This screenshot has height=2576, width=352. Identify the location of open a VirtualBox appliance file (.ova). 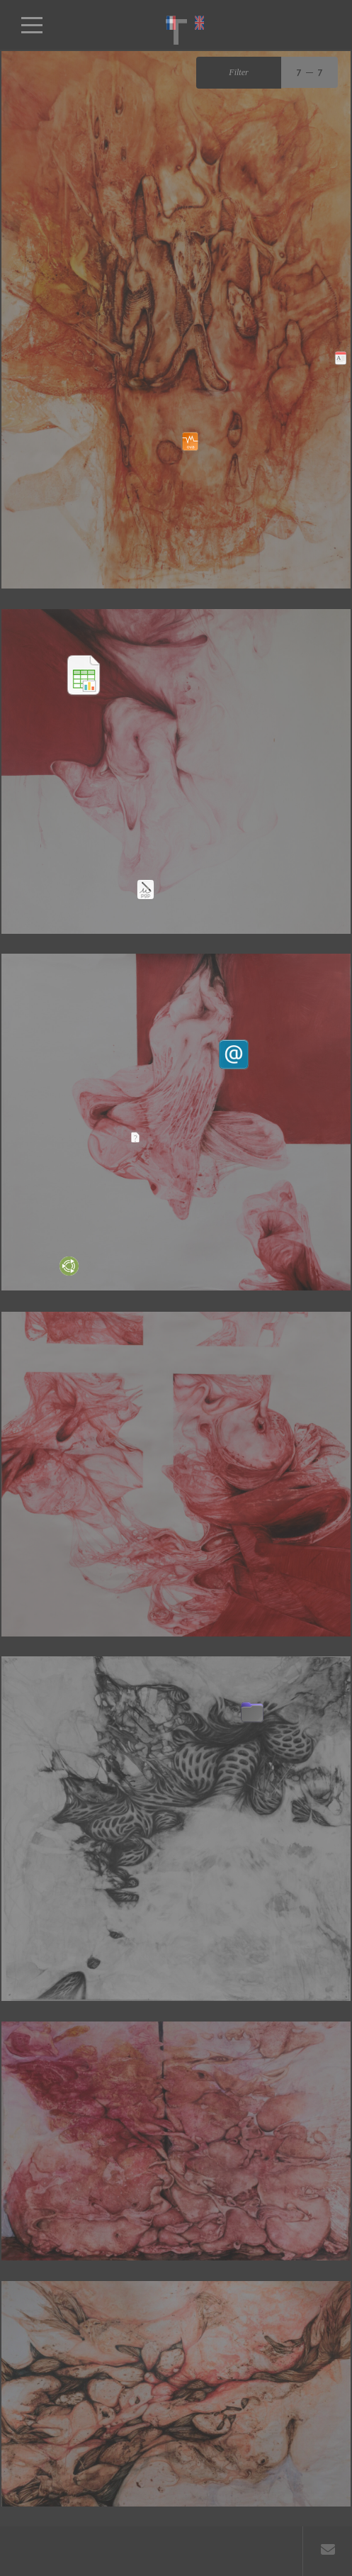
(190, 441).